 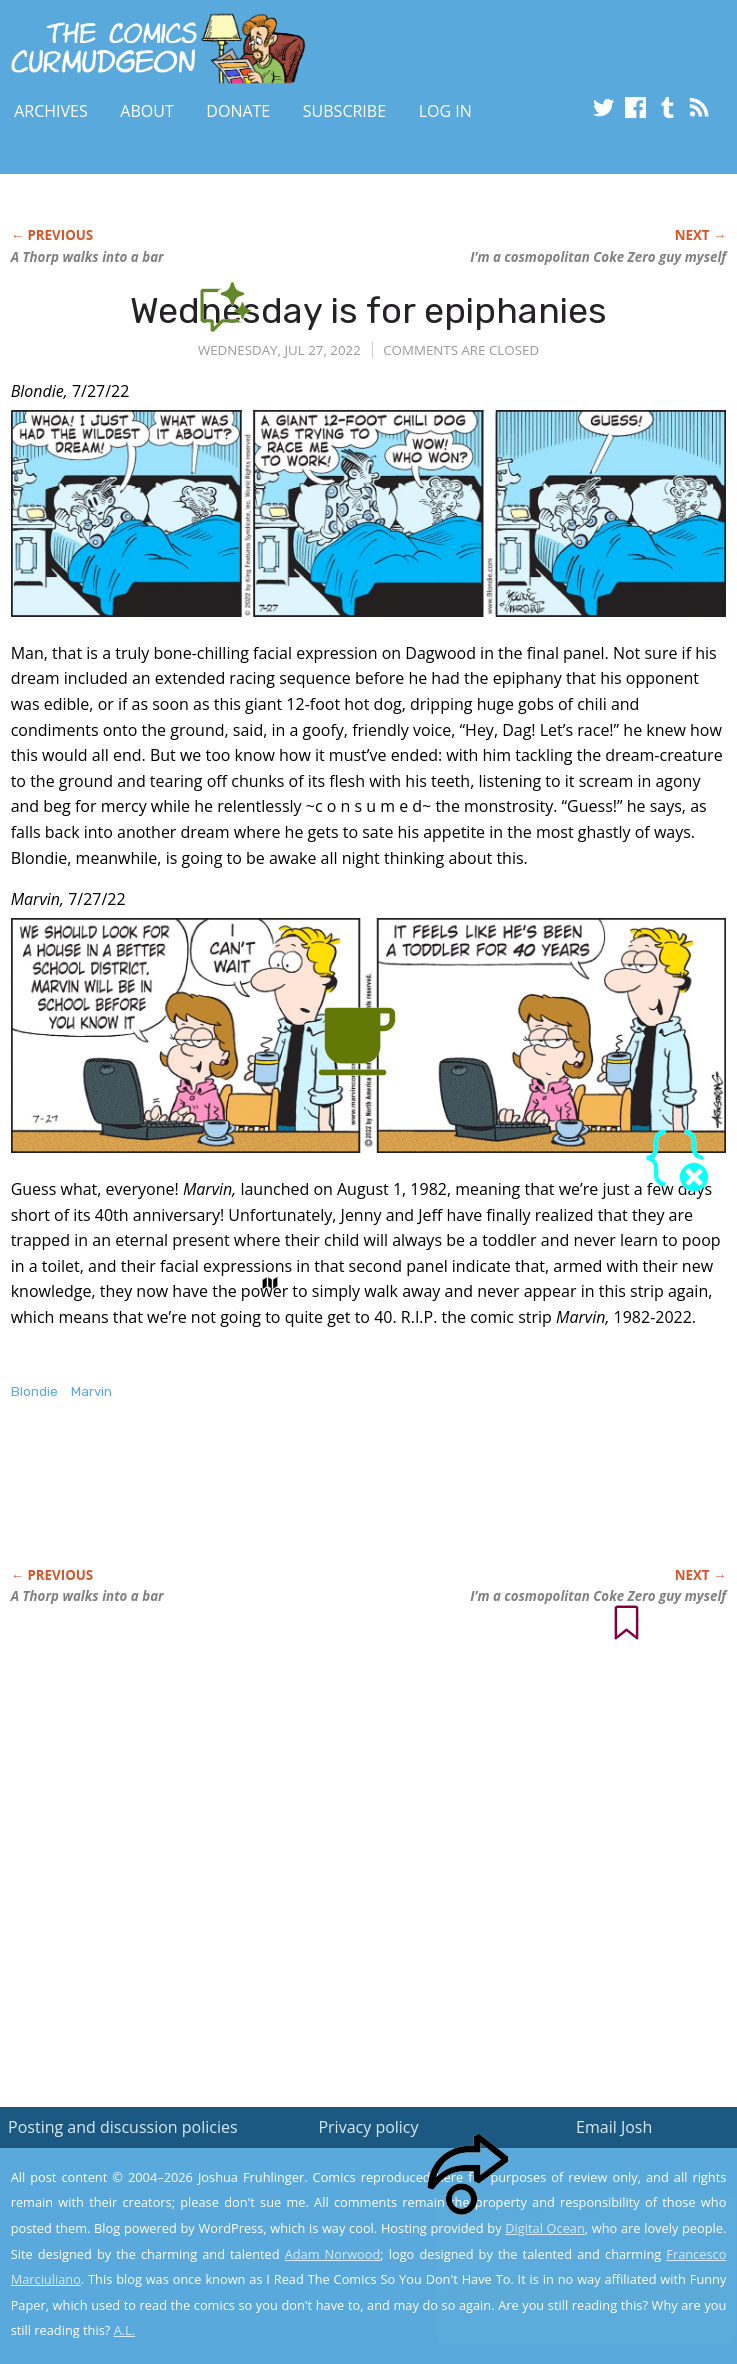 What do you see at coordinates (467, 2173) in the screenshot?
I see `start a live share session` at bounding box center [467, 2173].